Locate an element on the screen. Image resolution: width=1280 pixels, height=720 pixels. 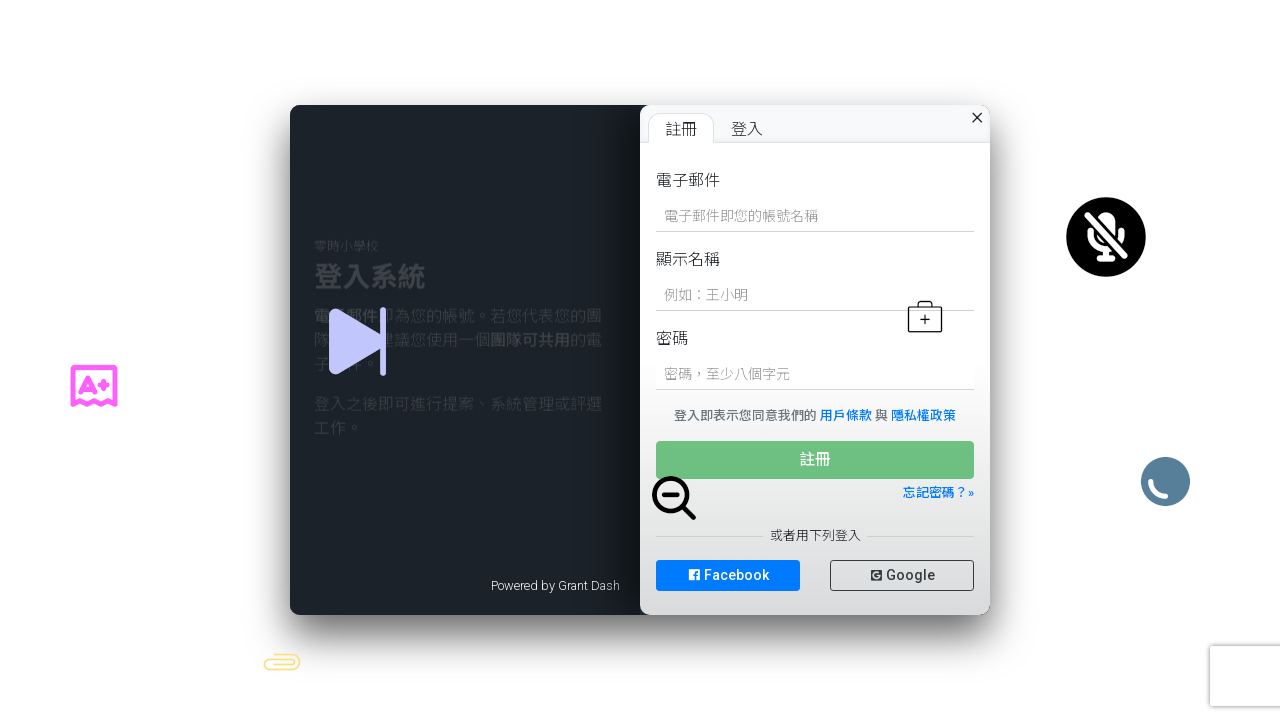
skip to the next track is located at coordinates (357, 341).